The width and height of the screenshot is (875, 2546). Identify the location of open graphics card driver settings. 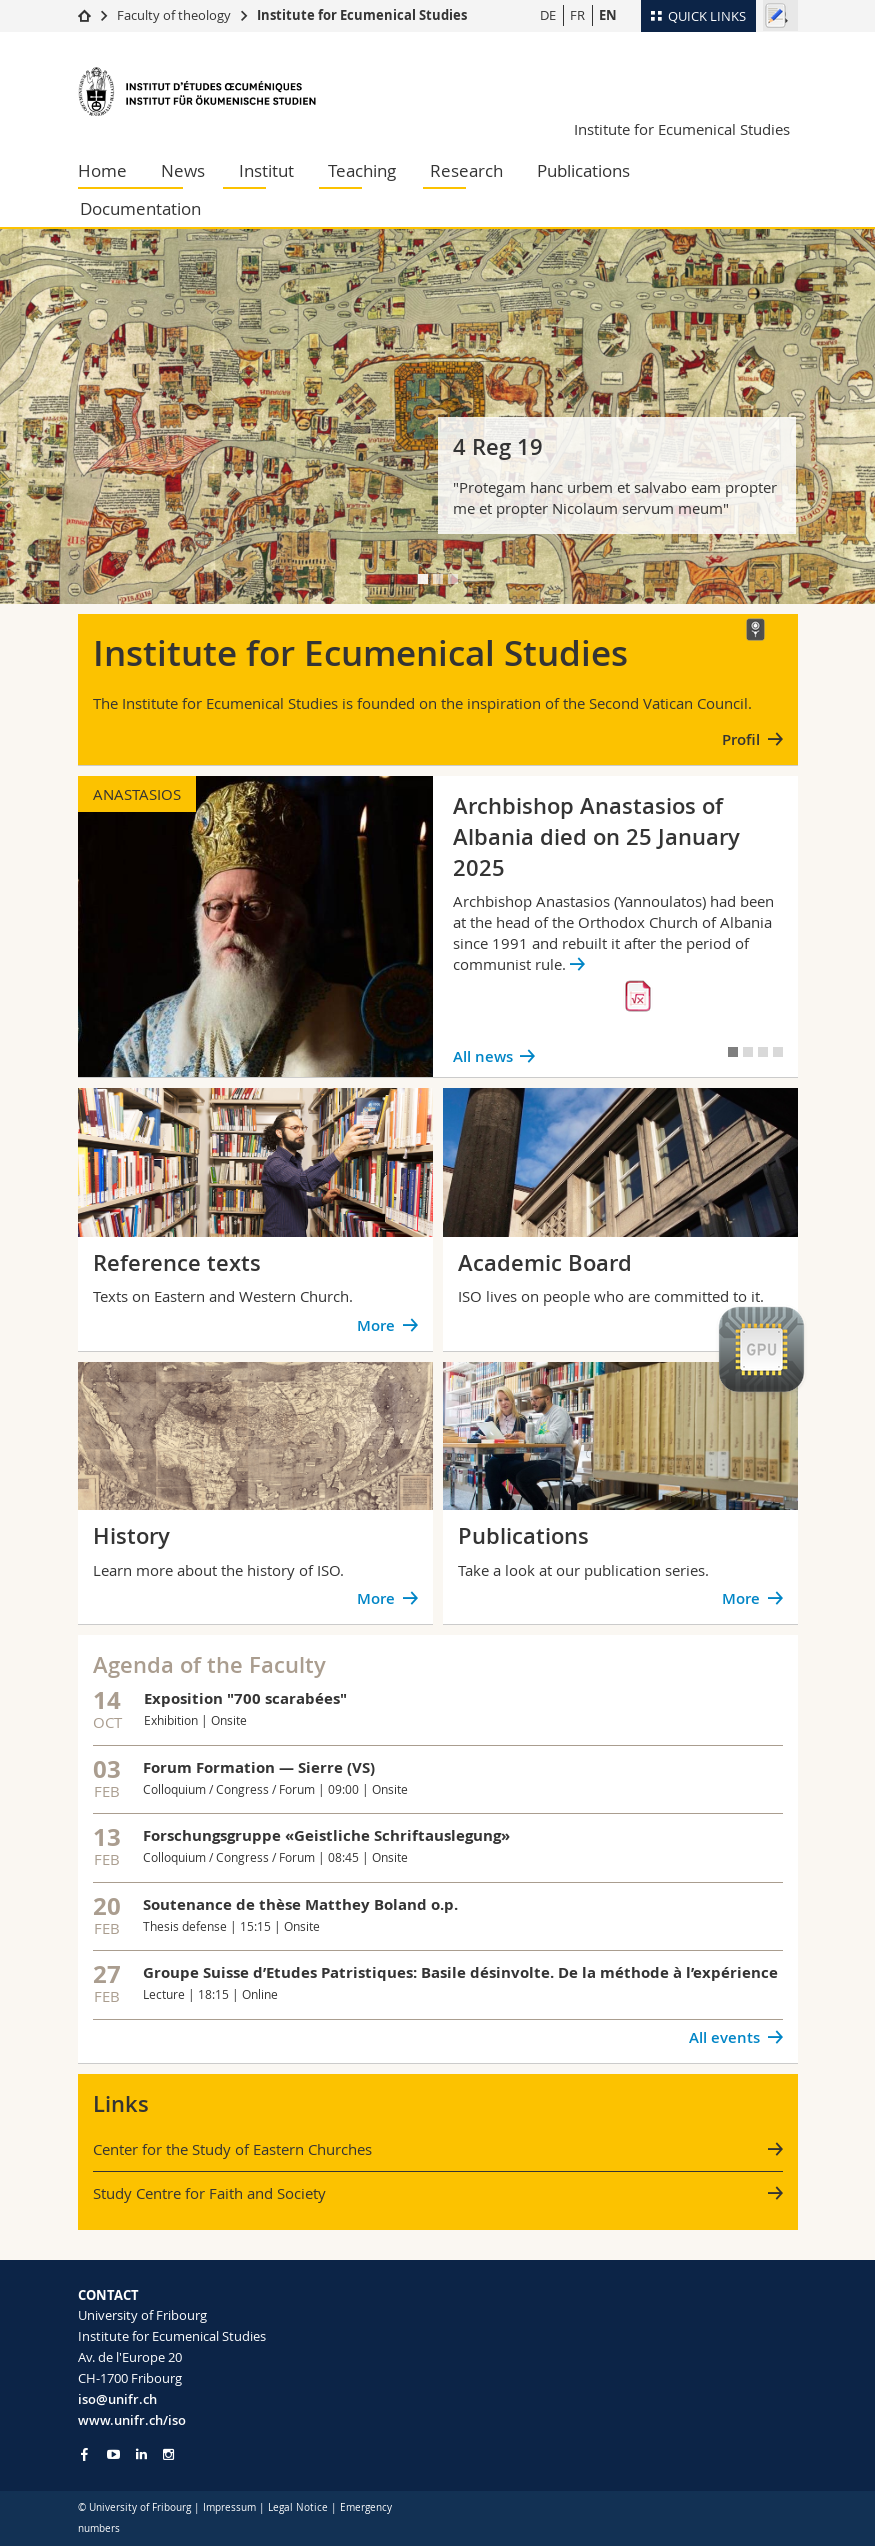
(761, 1349).